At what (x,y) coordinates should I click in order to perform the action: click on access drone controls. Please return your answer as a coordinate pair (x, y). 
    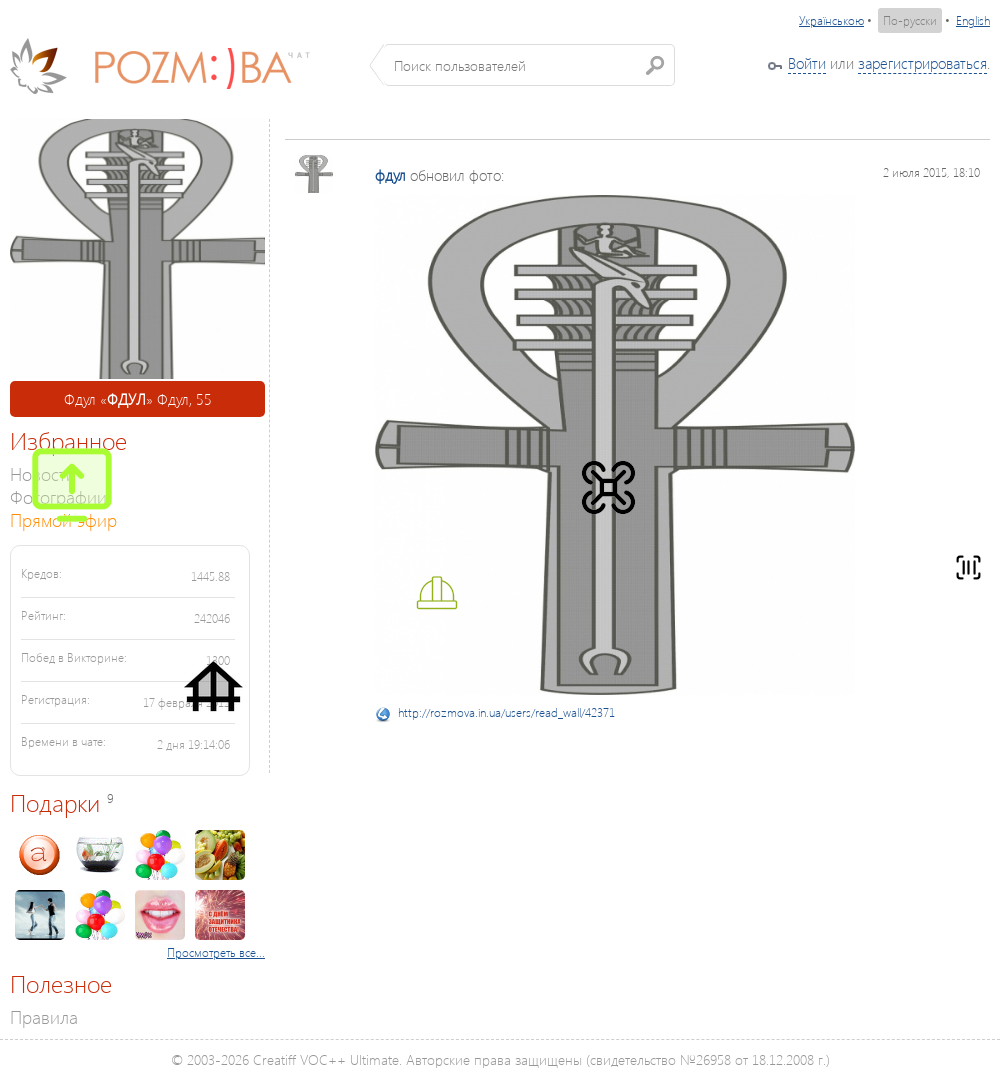
    Looking at the image, I should click on (608, 487).